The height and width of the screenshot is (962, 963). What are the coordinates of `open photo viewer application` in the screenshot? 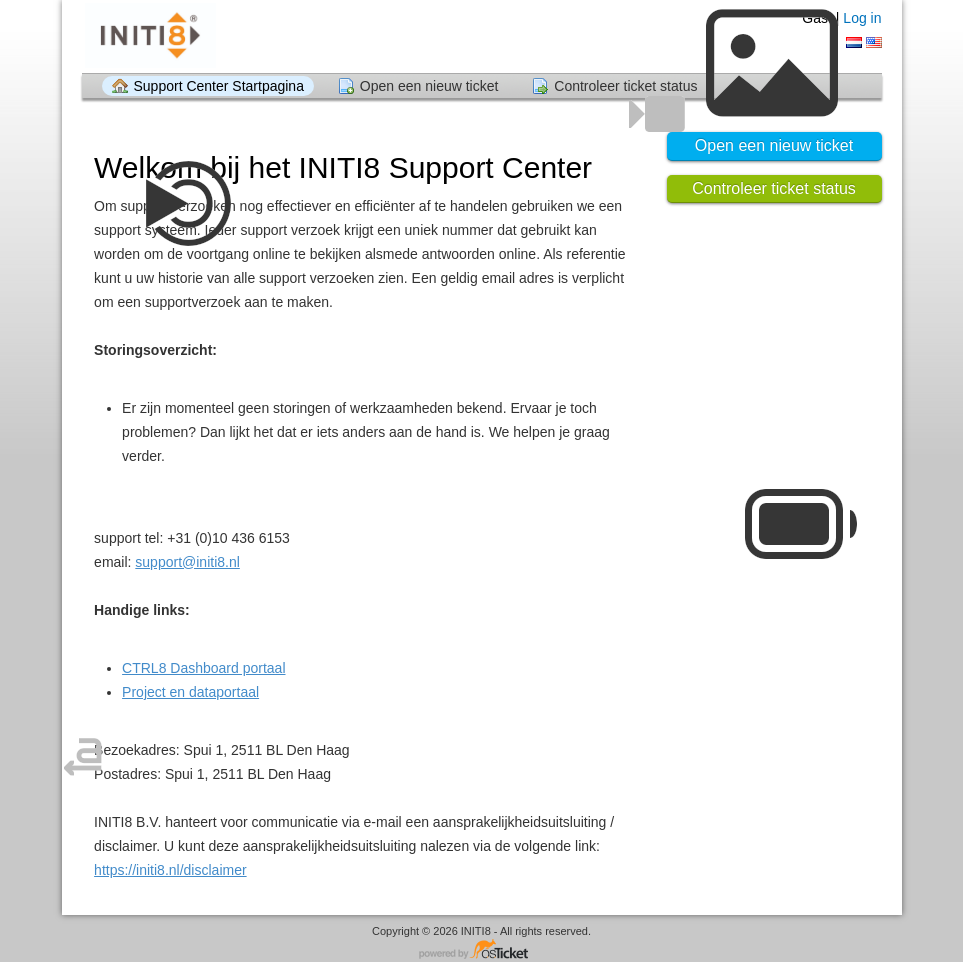 It's located at (772, 67).